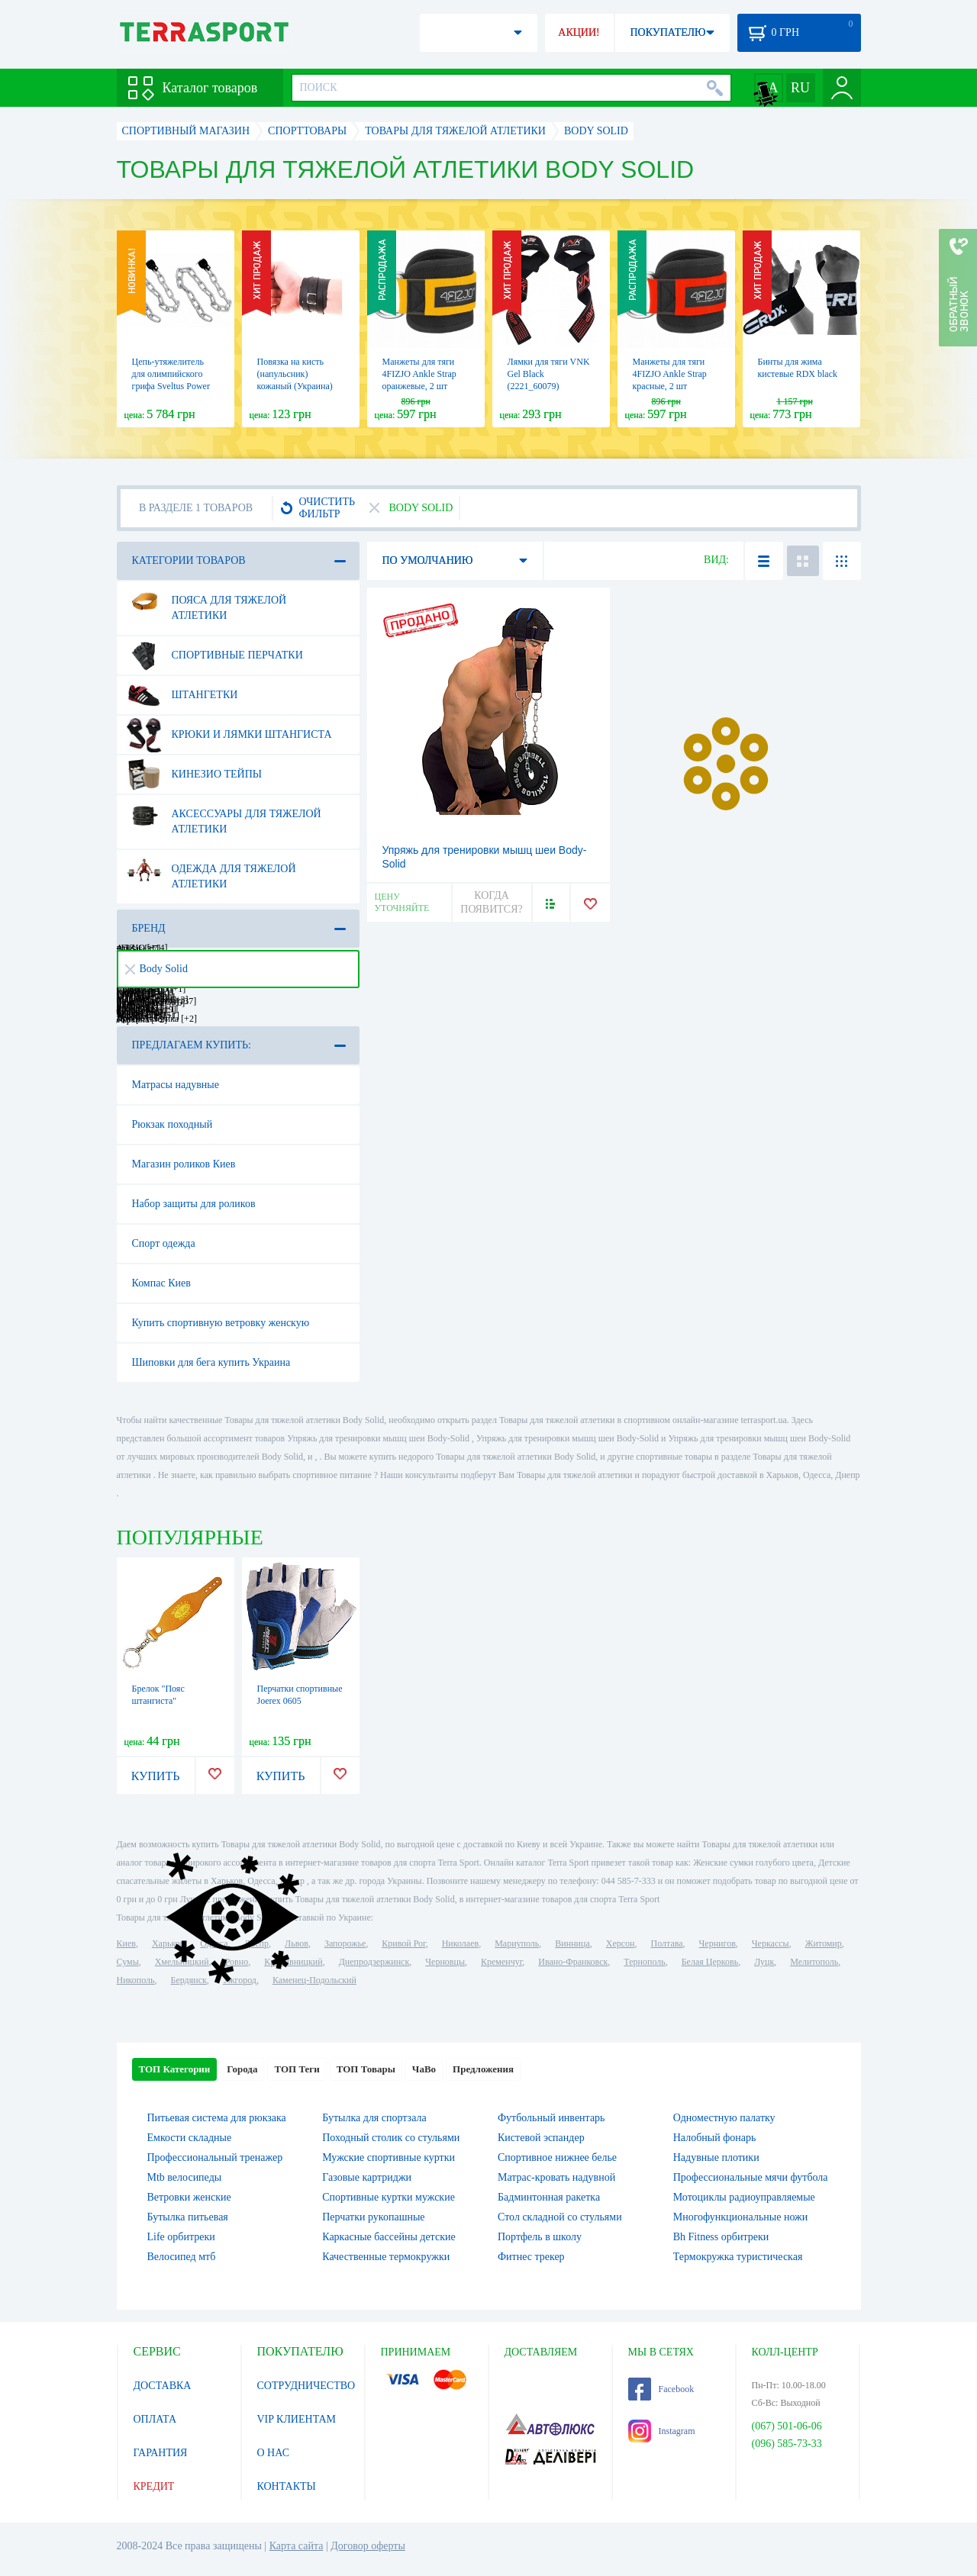  Describe the element at coordinates (726, 764) in the screenshot. I see `select chaingun weapon in game` at that location.